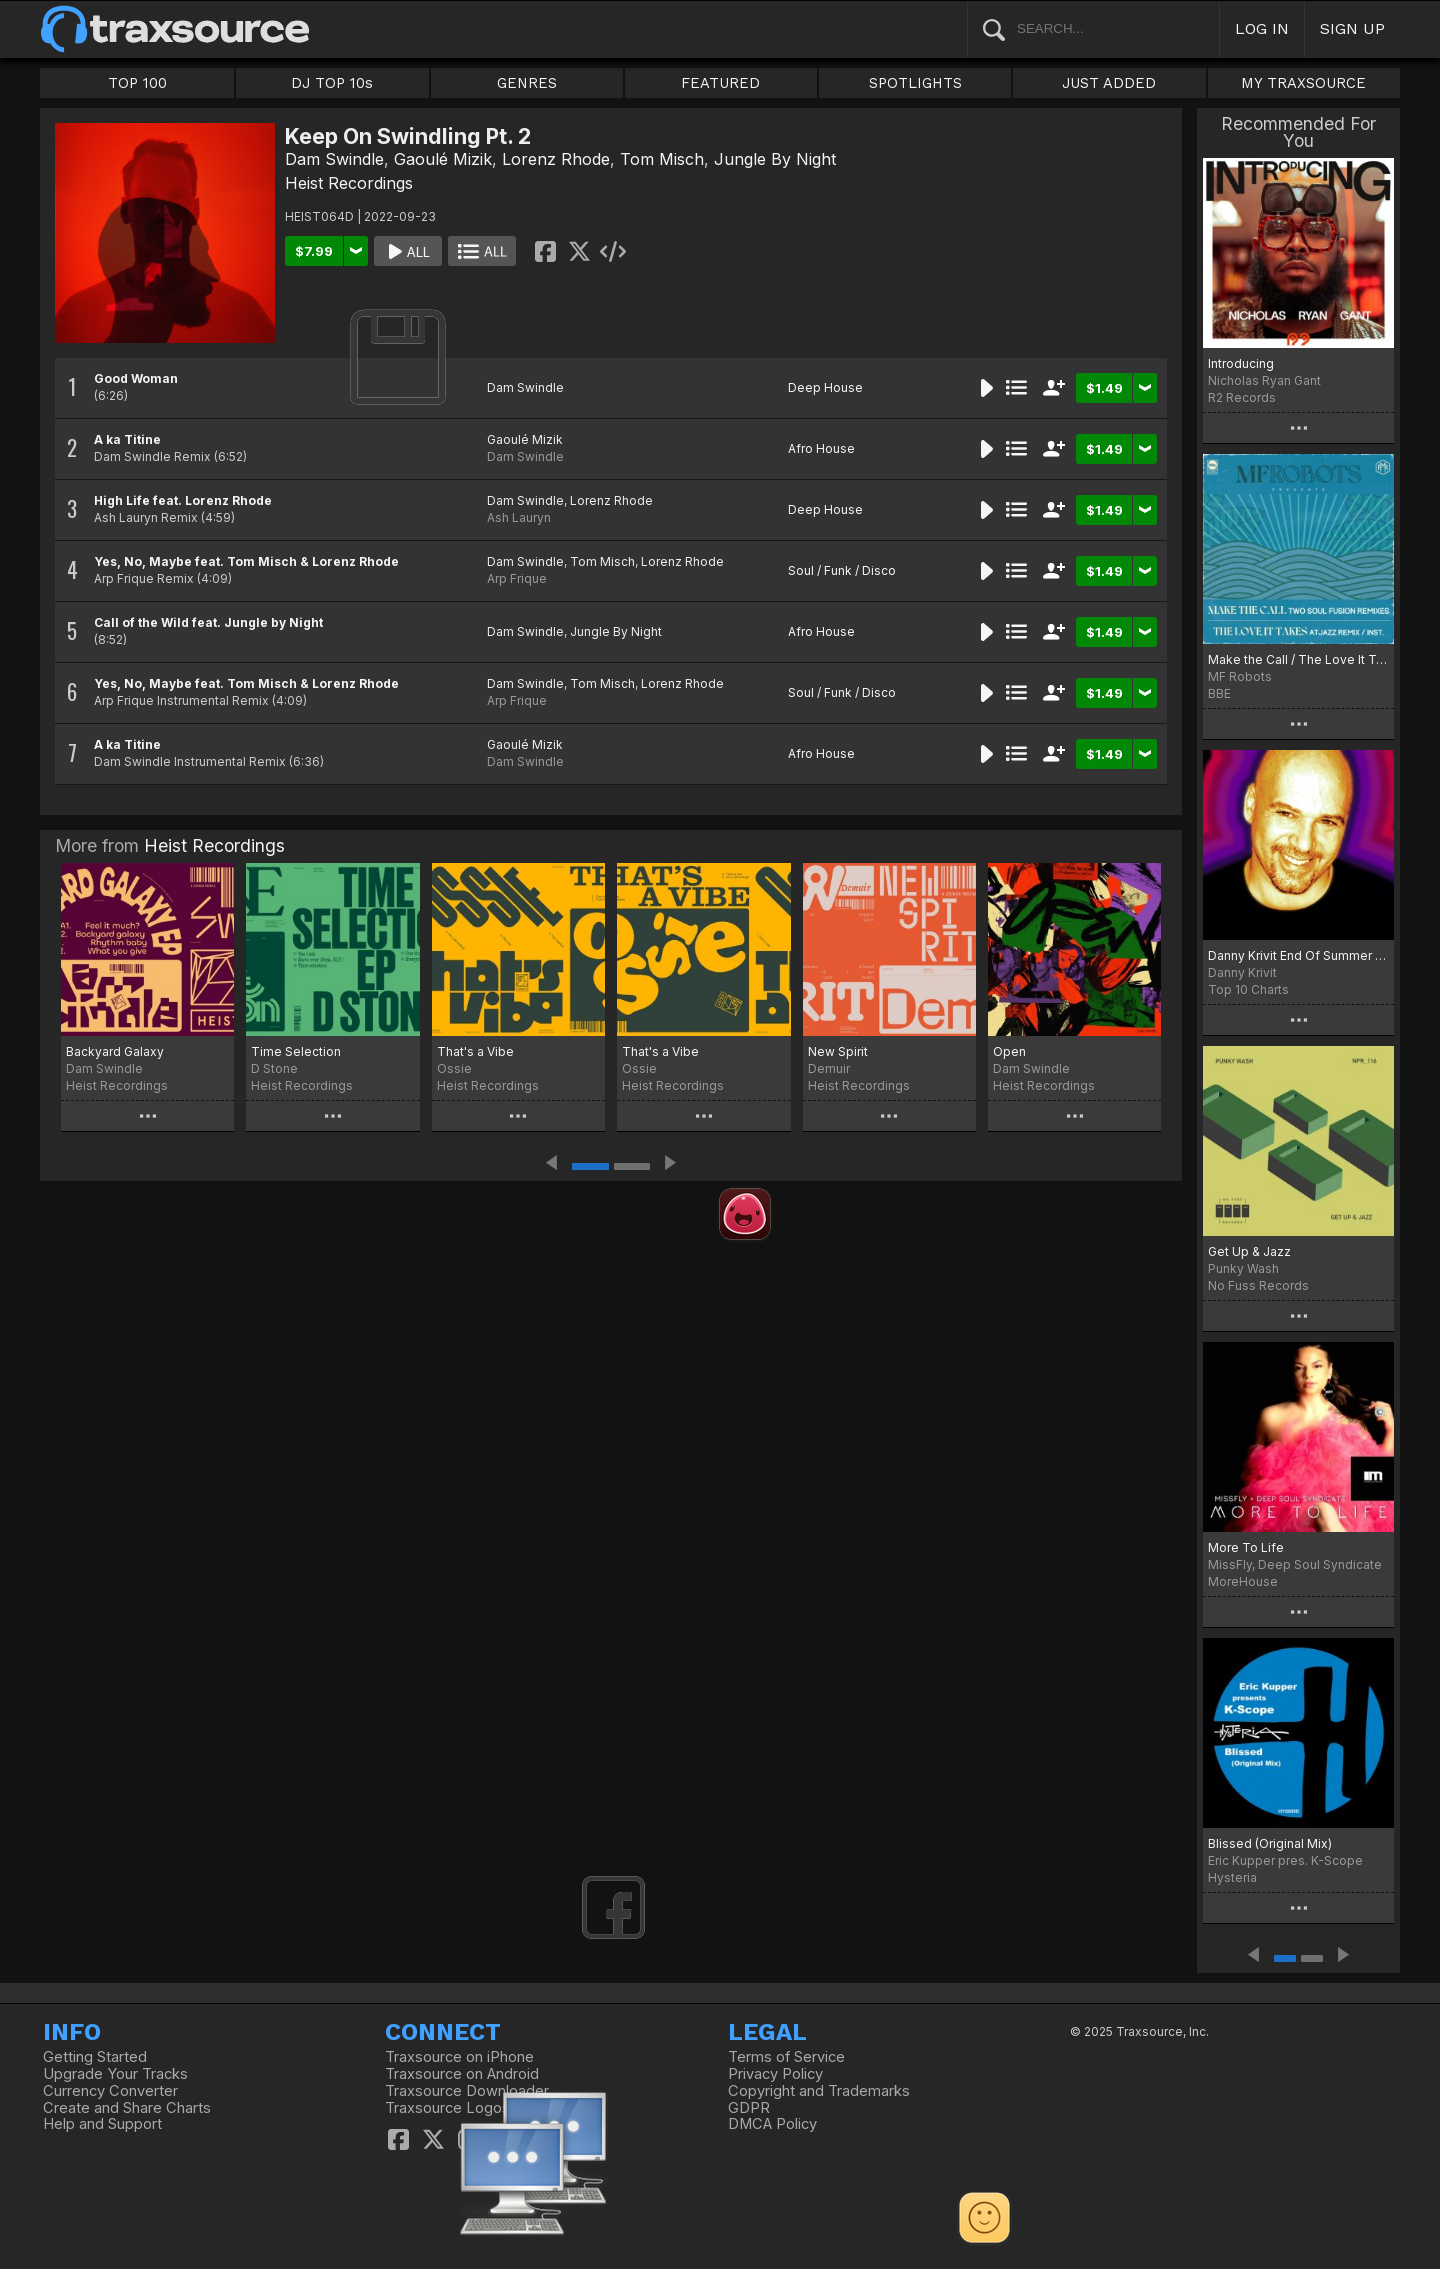 The image size is (1440, 2269). Describe the element at coordinates (532, 2164) in the screenshot. I see `indicates active network data transfer (sending and receiving)` at that location.